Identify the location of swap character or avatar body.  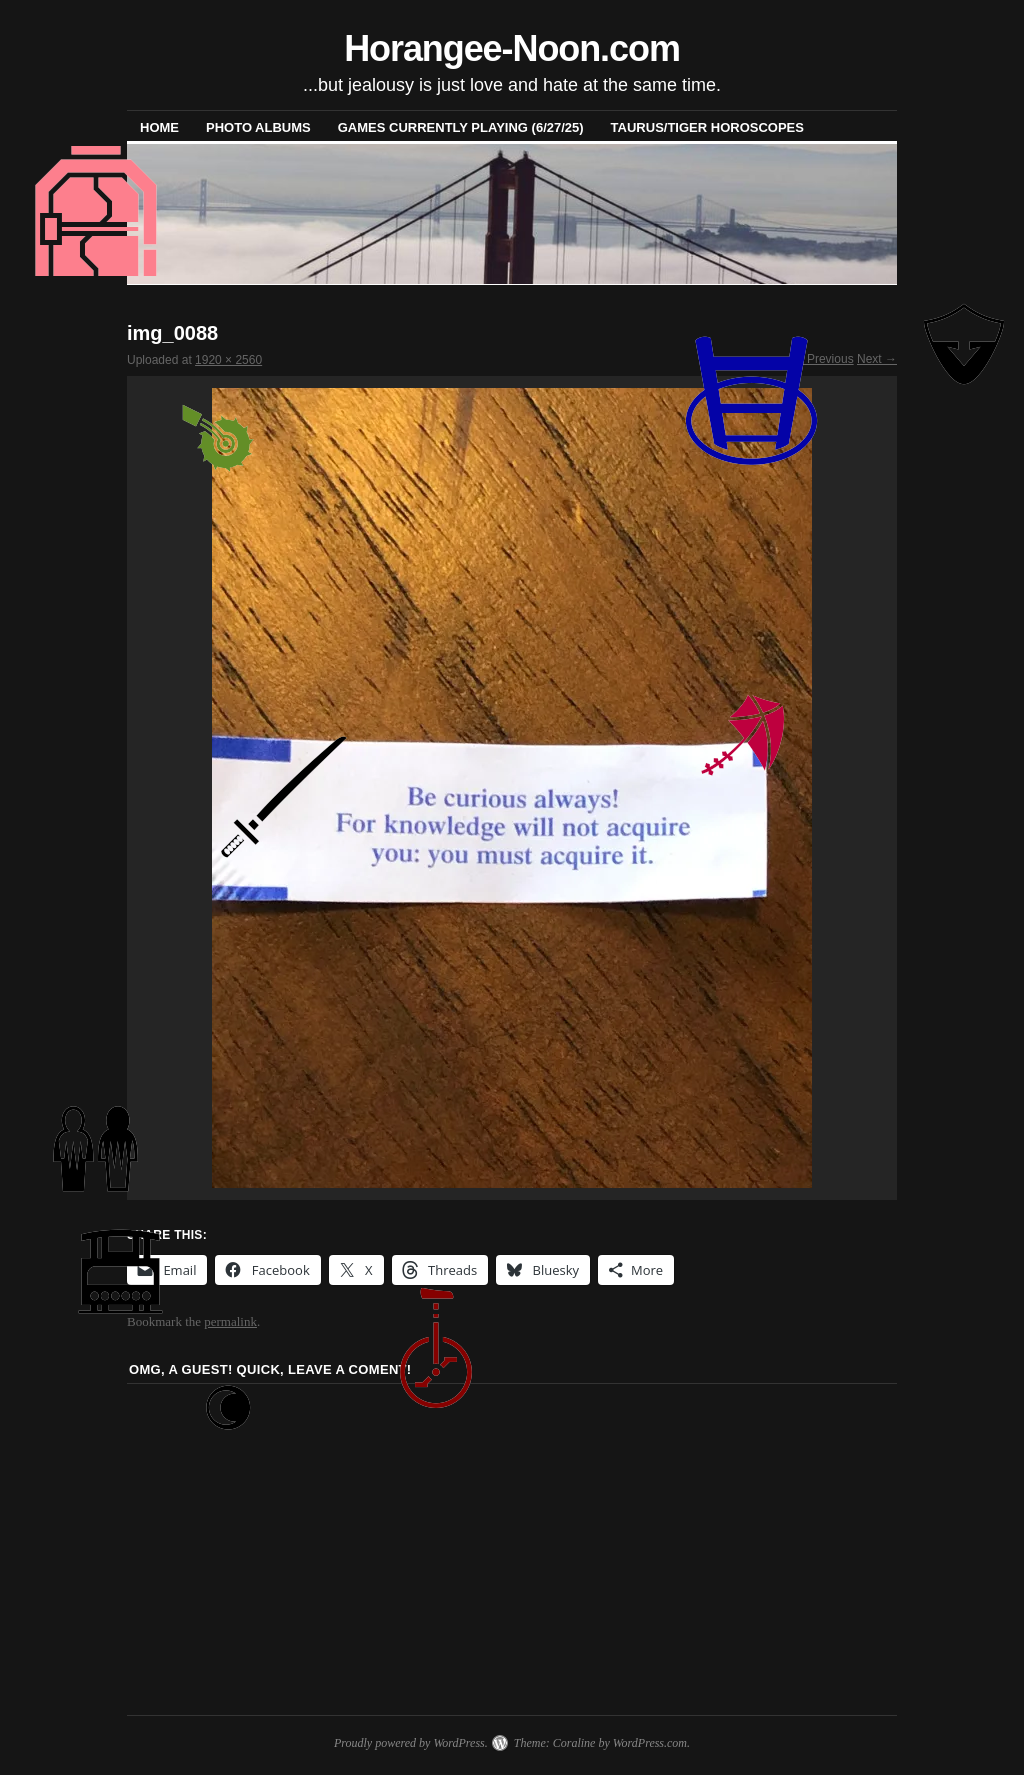
(96, 1149).